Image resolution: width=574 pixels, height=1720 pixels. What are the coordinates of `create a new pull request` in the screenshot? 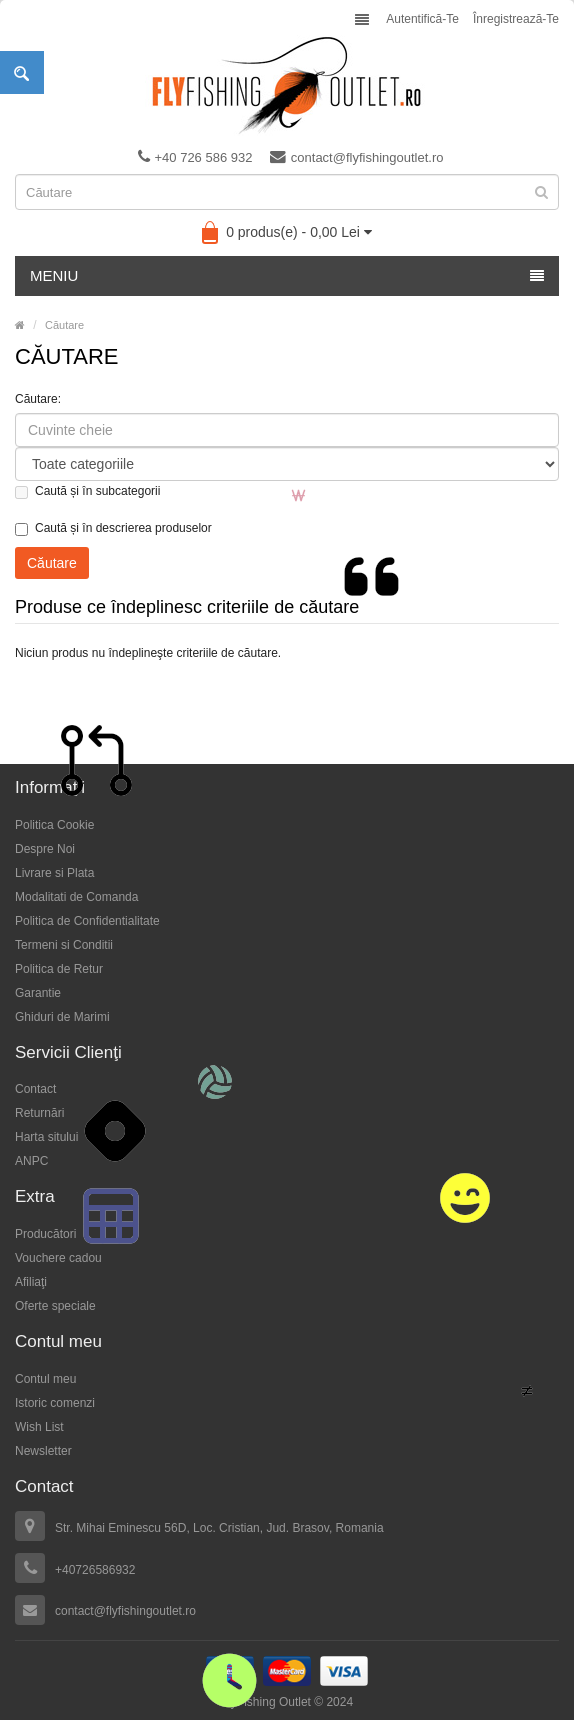 It's located at (96, 760).